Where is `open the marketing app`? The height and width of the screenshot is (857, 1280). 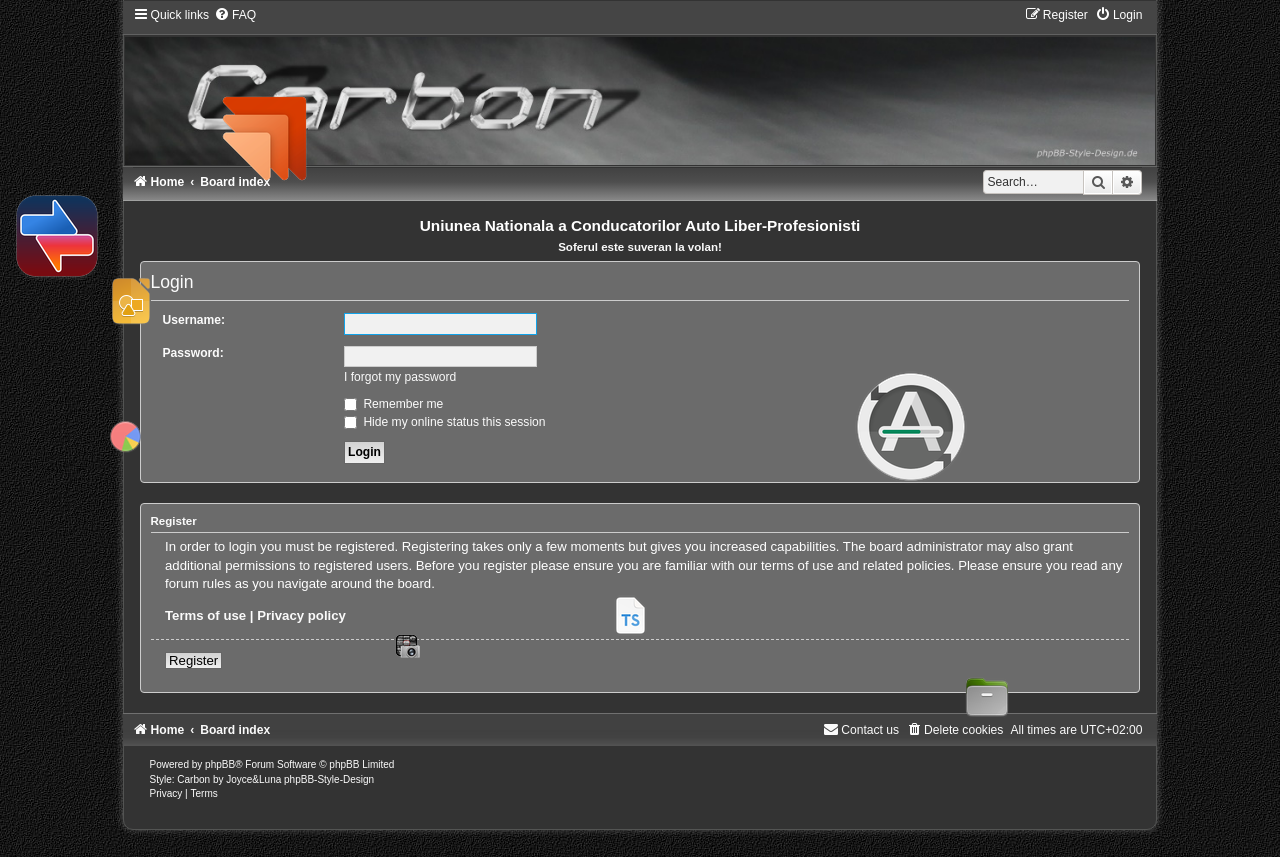
open the marketing app is located at coordinates (264, 138).